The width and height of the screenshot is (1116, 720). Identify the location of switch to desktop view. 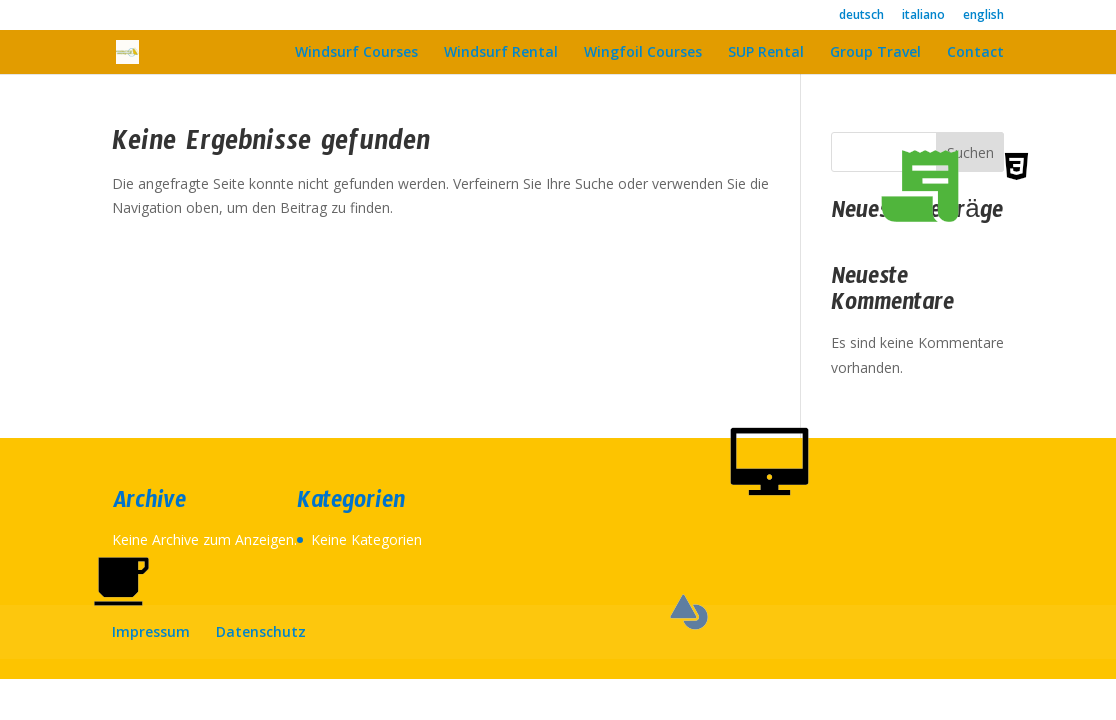
(769, 461).